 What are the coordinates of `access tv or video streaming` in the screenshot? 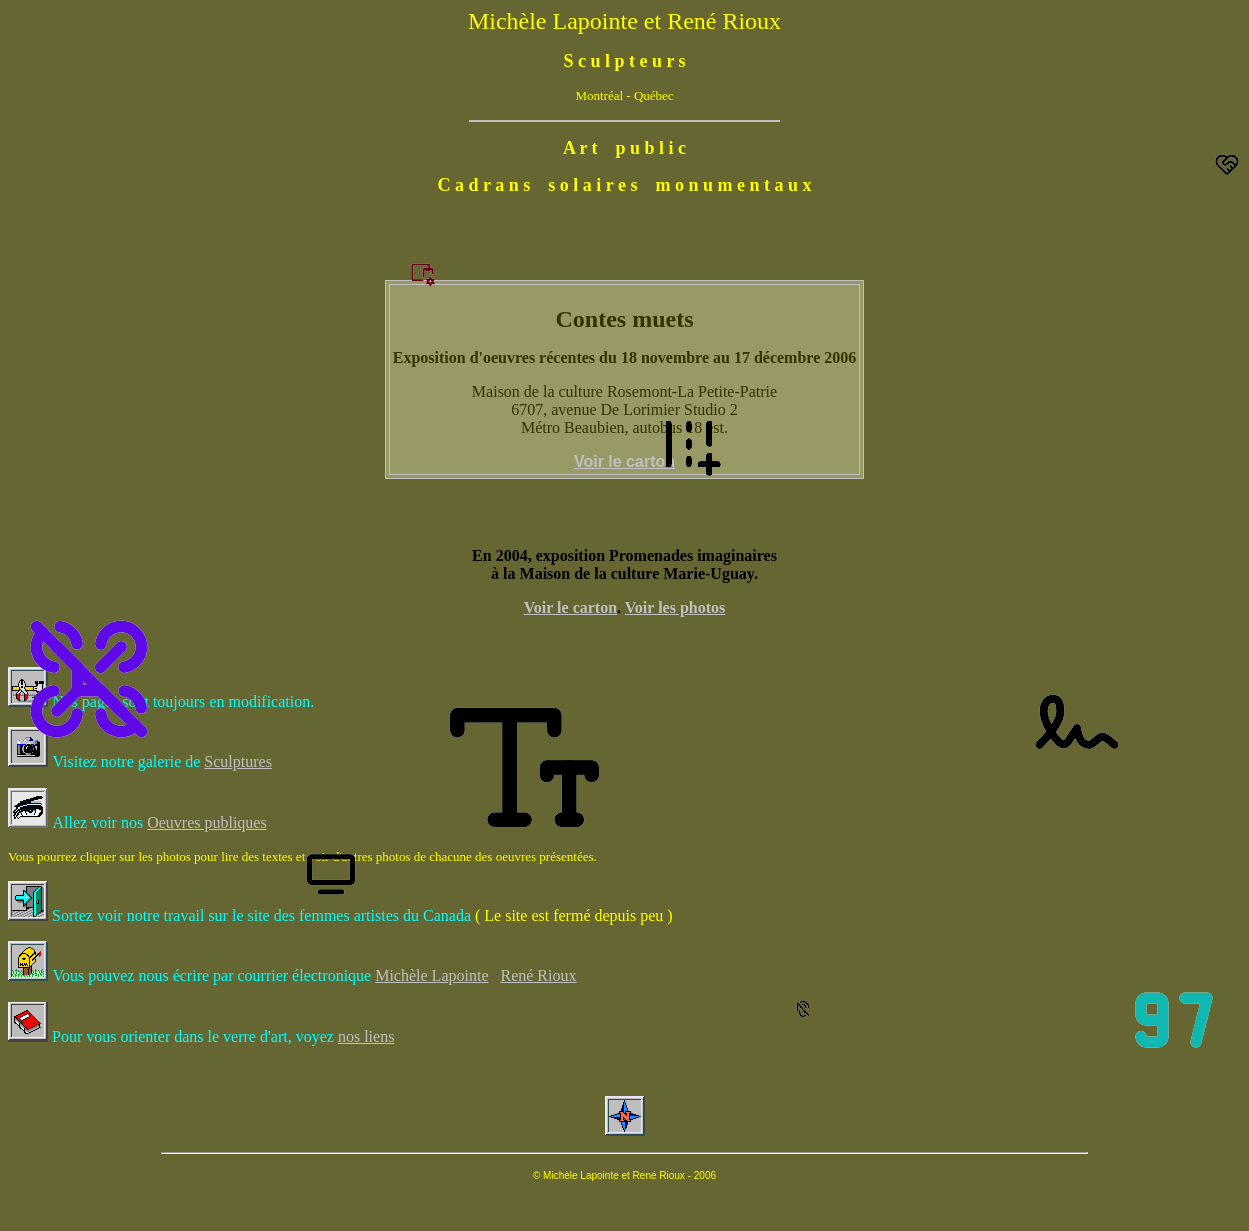 It's located at (331, 873).